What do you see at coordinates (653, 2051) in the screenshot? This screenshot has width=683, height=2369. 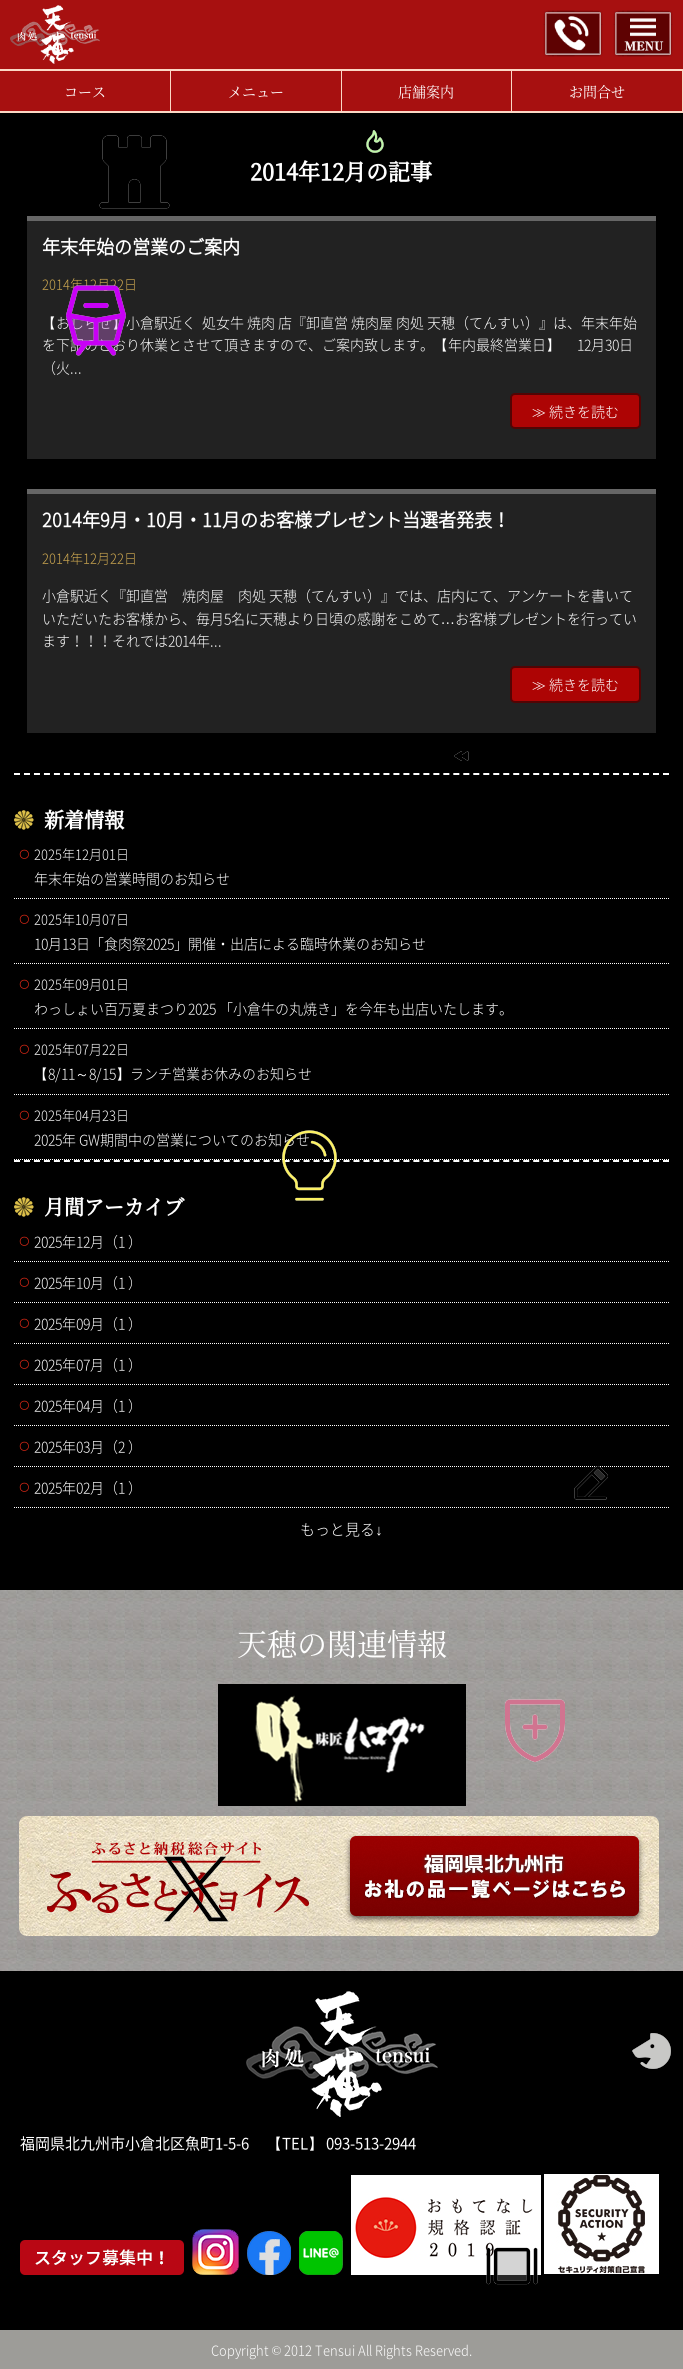 I see `access equestrian or horse-related features` at bounding box center [653, 2051].